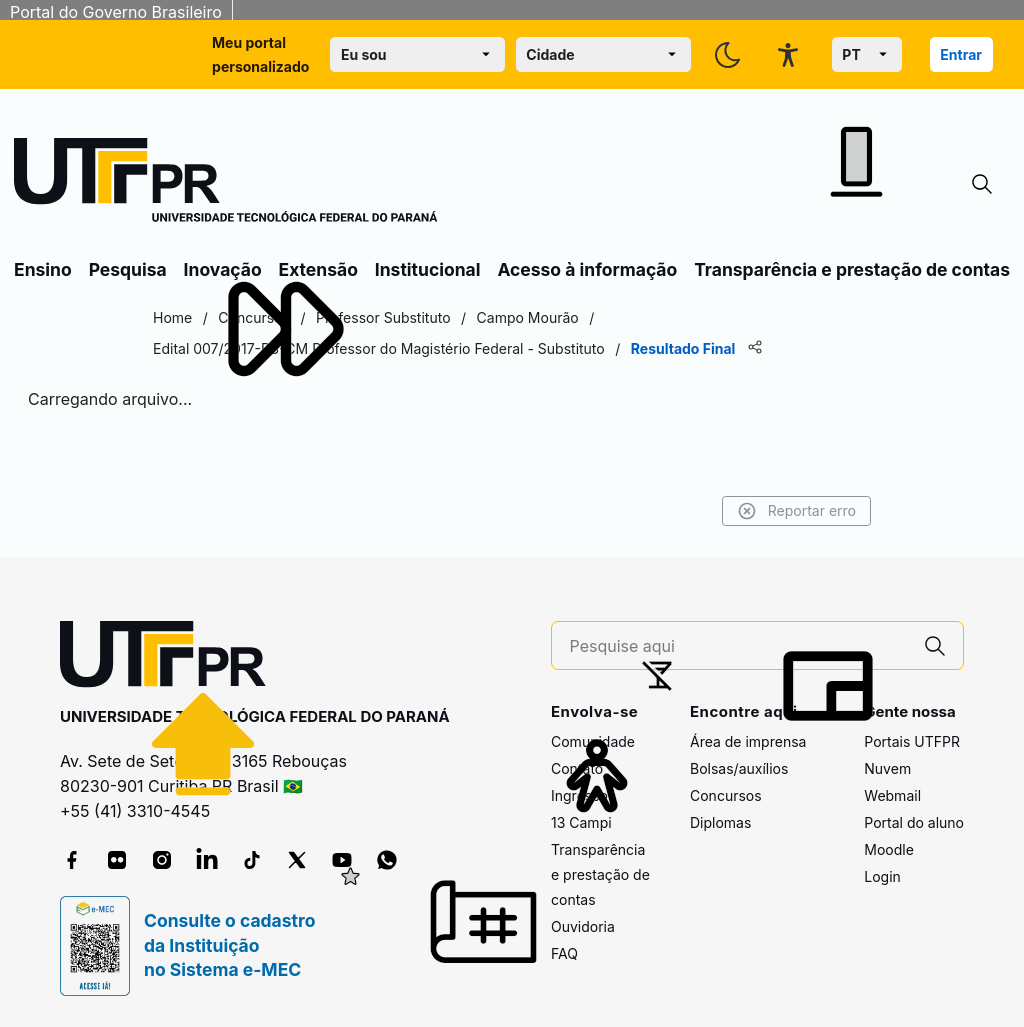 The height and width of the screenshot is (1027, 1024). What do you see at coordinates (658, 675) in the screenshot?
I see `indicates alcohol-free zone or no drinks allowed` at bounding box center [658, 675].